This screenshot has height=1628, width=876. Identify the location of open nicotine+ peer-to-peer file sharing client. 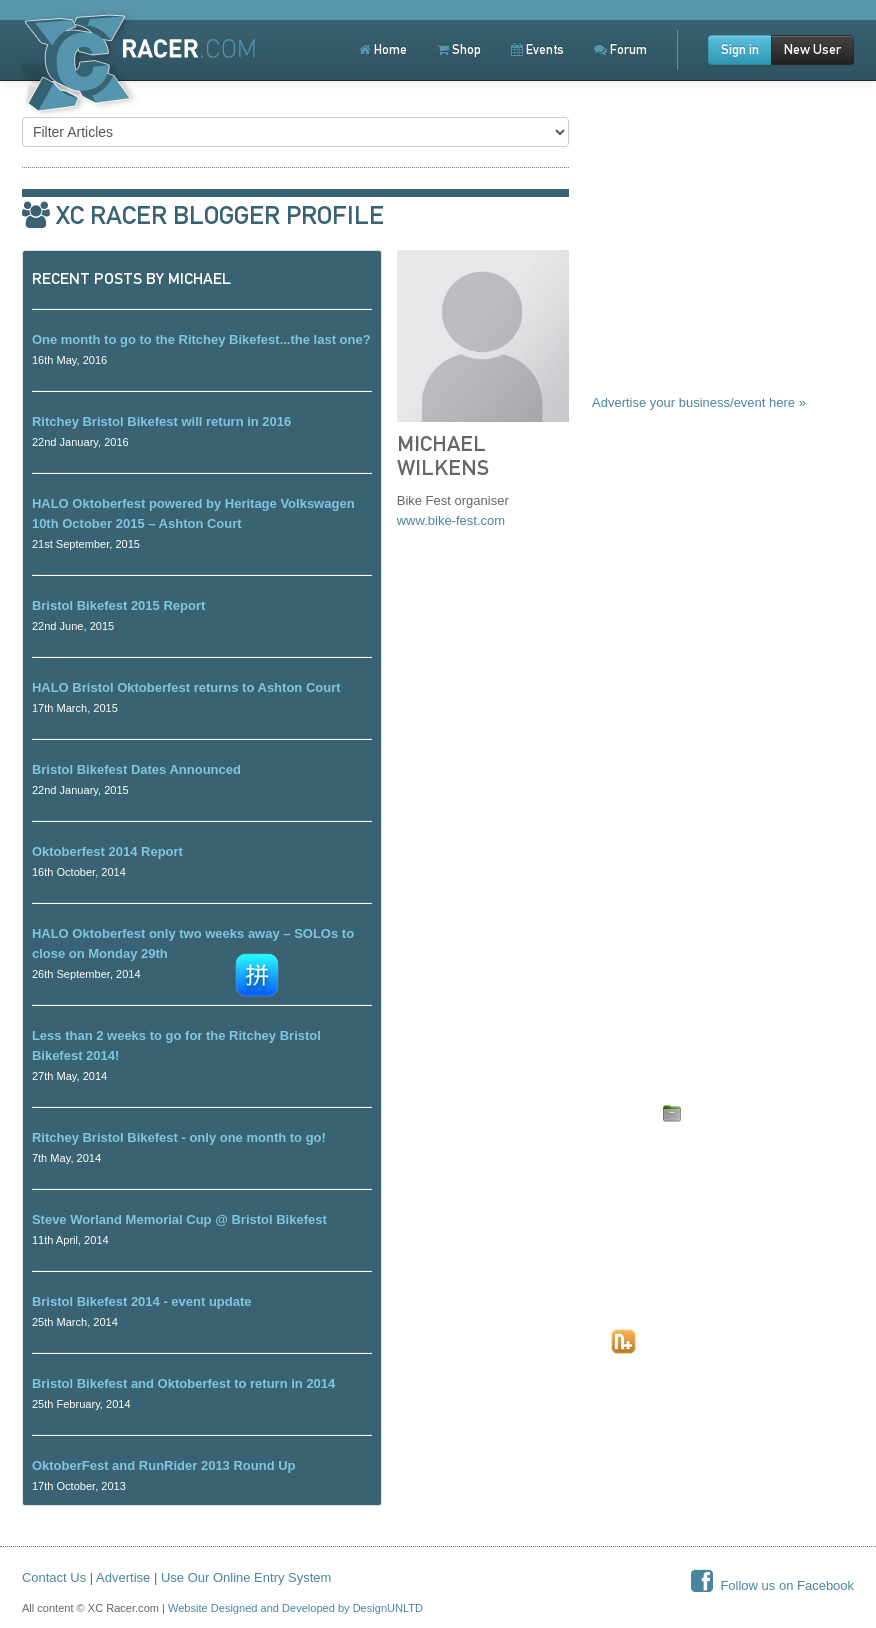
(623, 1341).